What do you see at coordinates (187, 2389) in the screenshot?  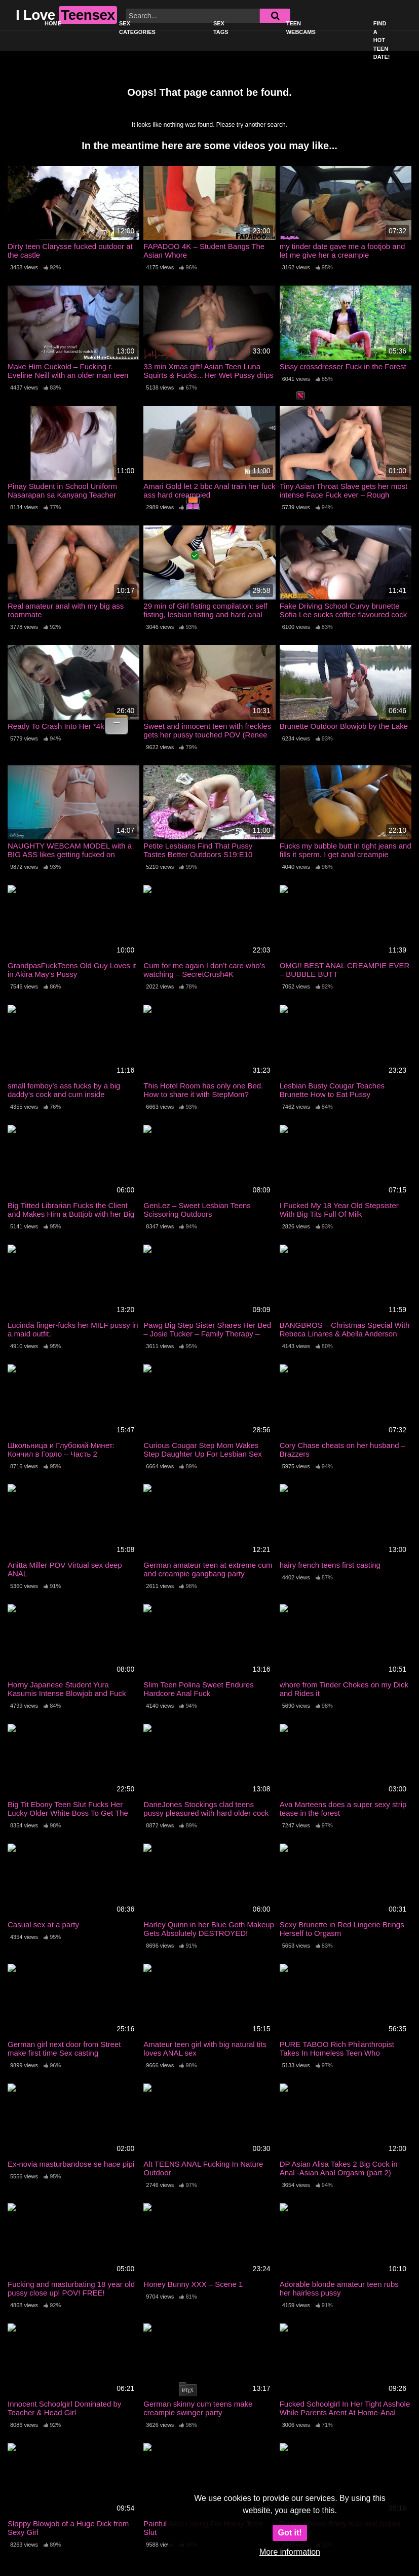 I see `open folder containing LaTeX documents` at bounding box center [187, 2389].